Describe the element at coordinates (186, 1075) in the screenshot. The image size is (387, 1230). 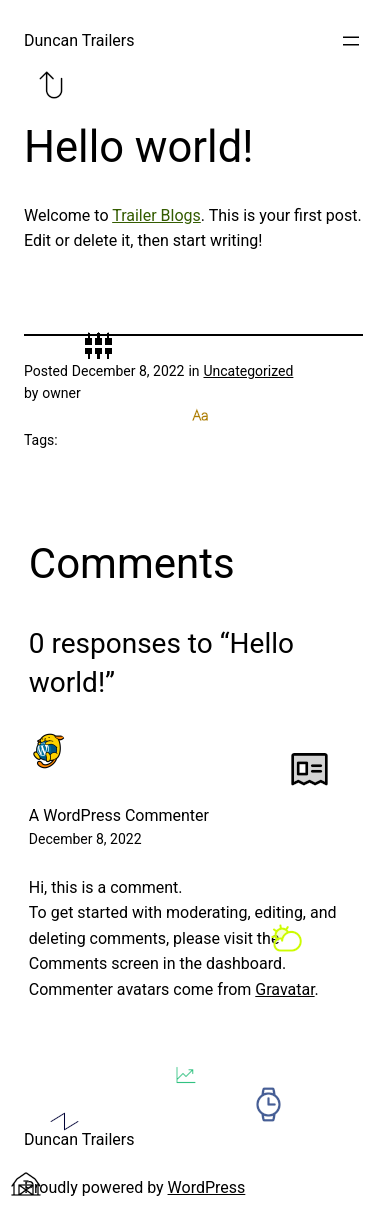
I see `view analytics or performance trends` at that location.